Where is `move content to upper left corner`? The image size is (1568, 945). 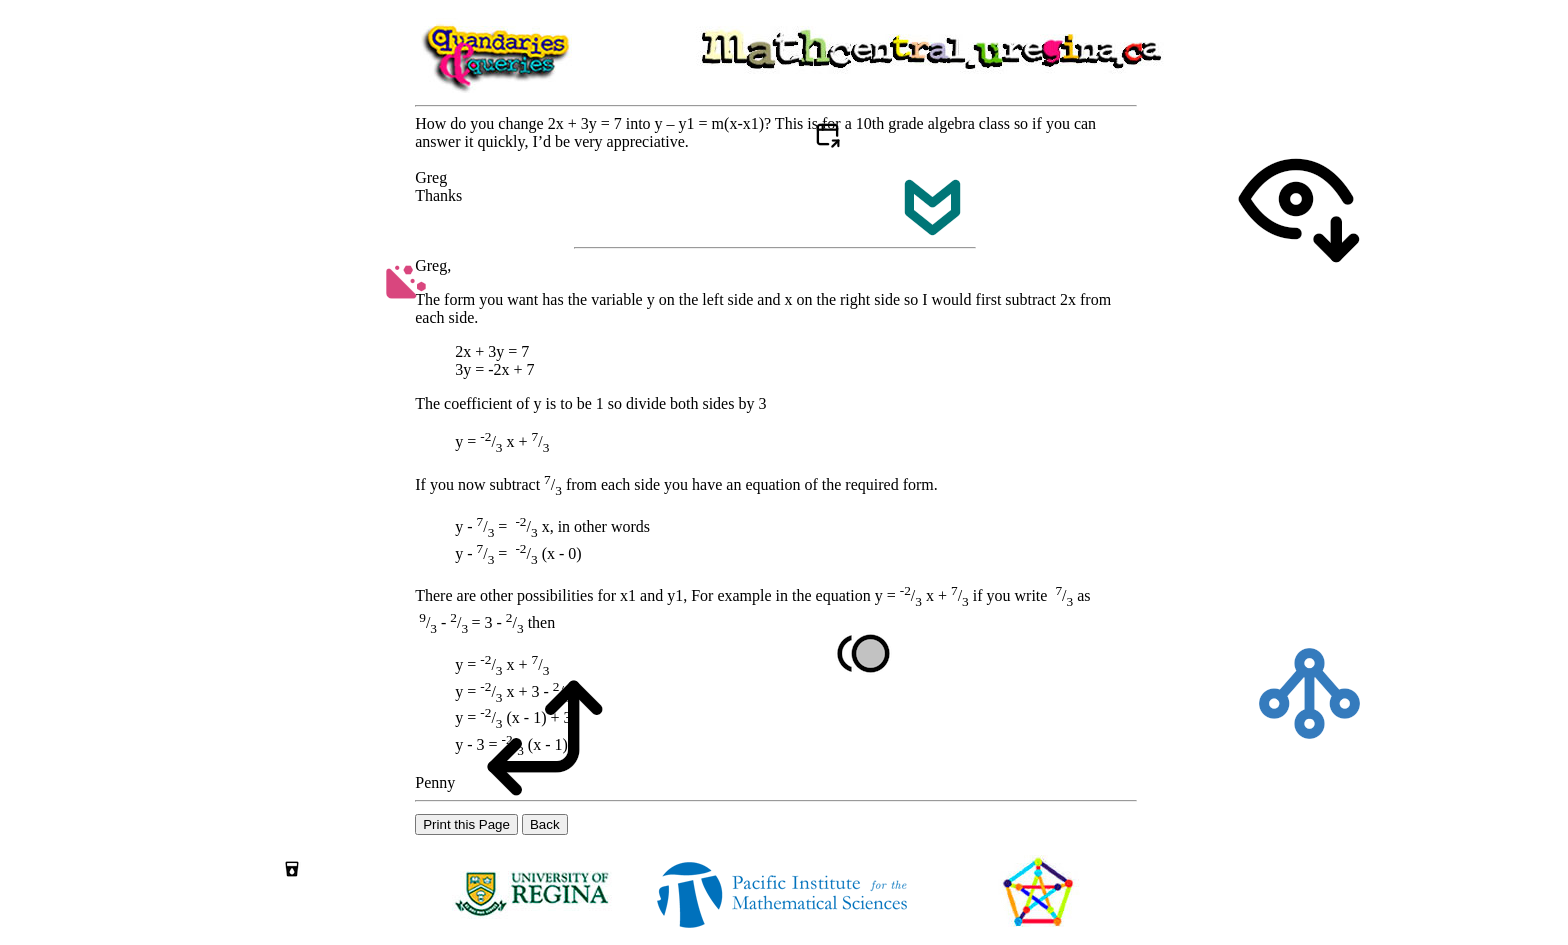 move content to upper left corner is located at coordinates (545, 738).